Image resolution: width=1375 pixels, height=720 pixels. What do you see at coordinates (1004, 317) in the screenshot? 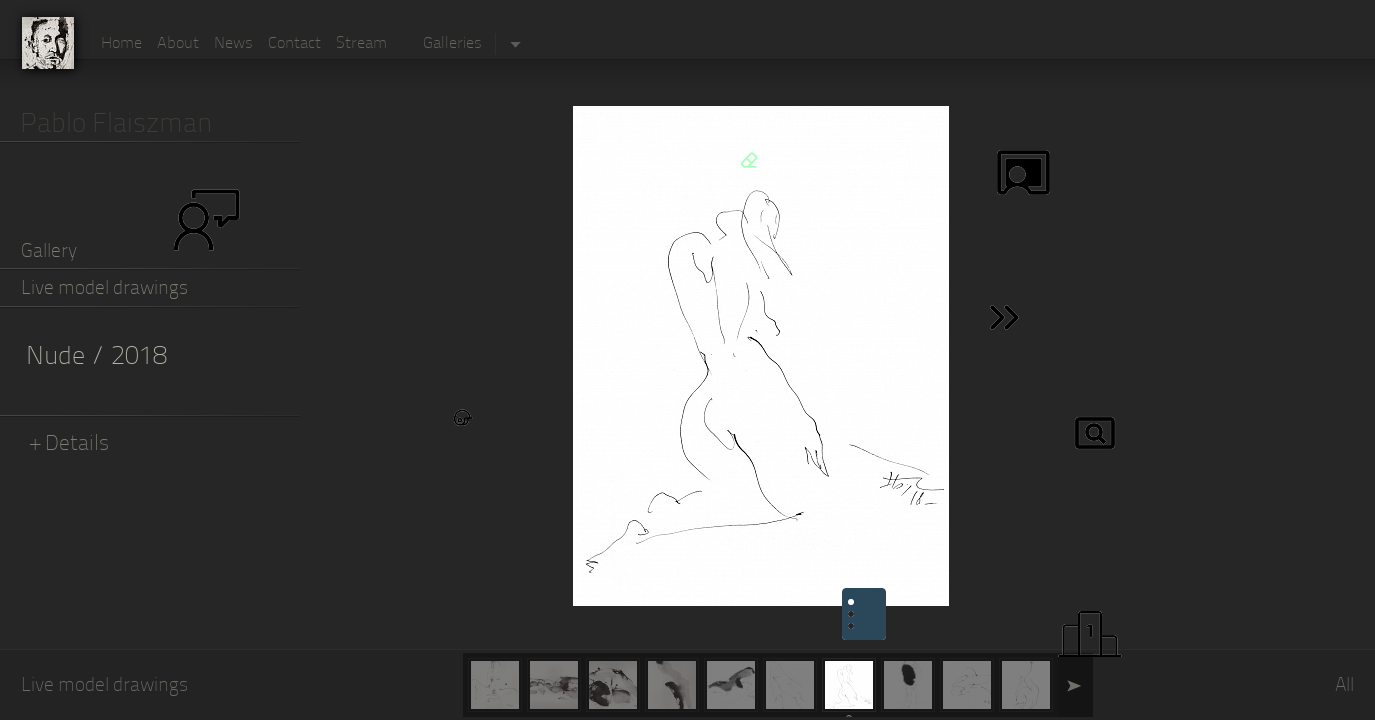
I see `skip forward or advance to next item` at bounding box center [1004, 317].